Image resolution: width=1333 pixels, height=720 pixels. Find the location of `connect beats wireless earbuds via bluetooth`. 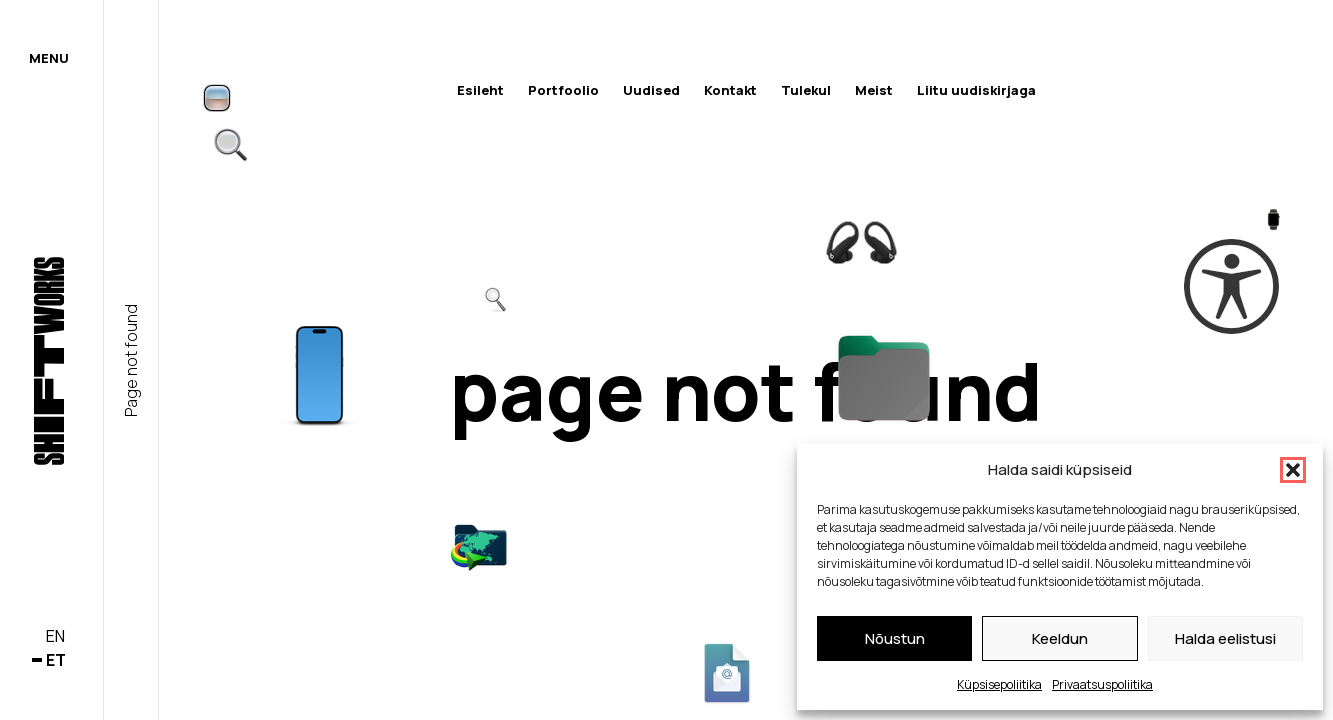

connect beats wireless earbuds via bluetooth is located at coordinates (861, 245).